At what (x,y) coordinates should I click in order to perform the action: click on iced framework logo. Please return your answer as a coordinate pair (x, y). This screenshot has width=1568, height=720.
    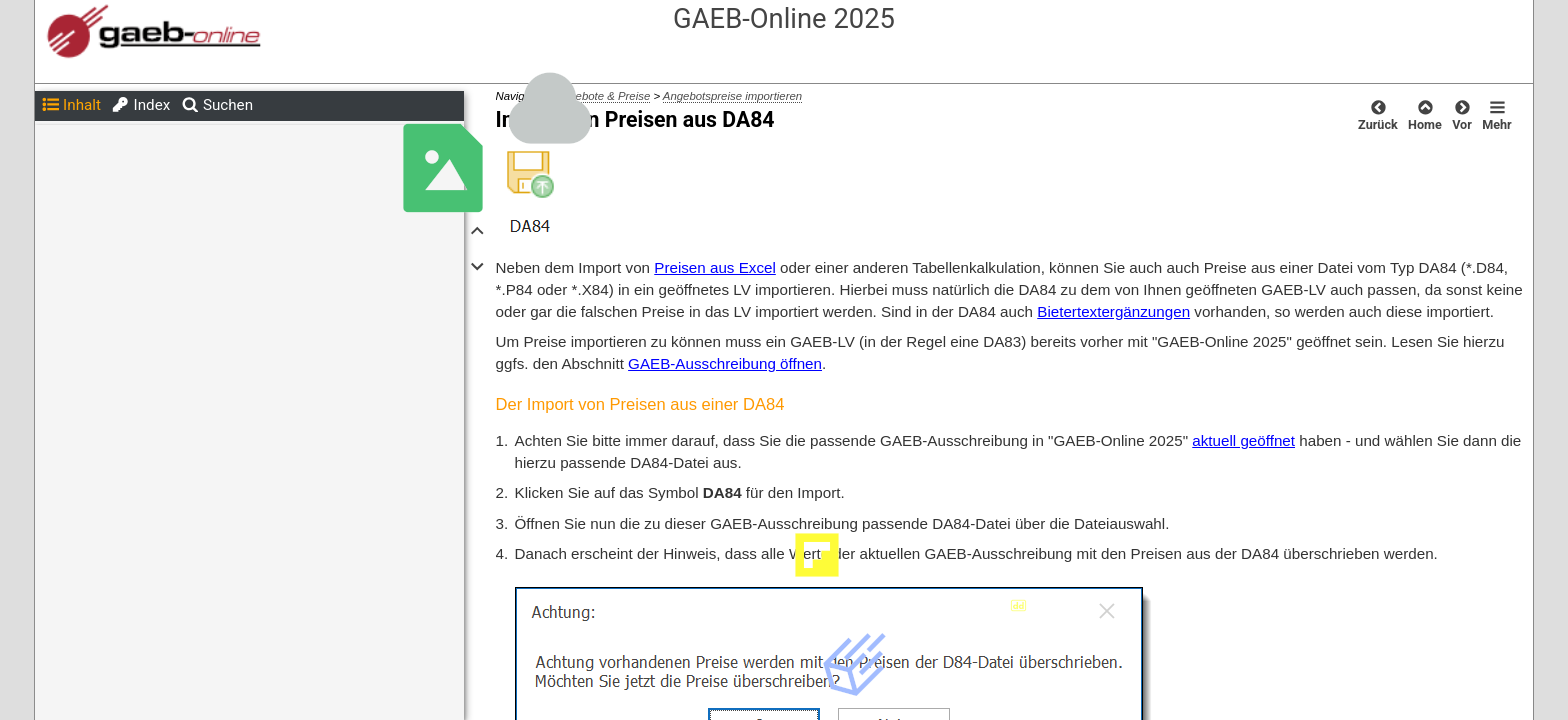
    Looking at the image, I should click on (854, 664).